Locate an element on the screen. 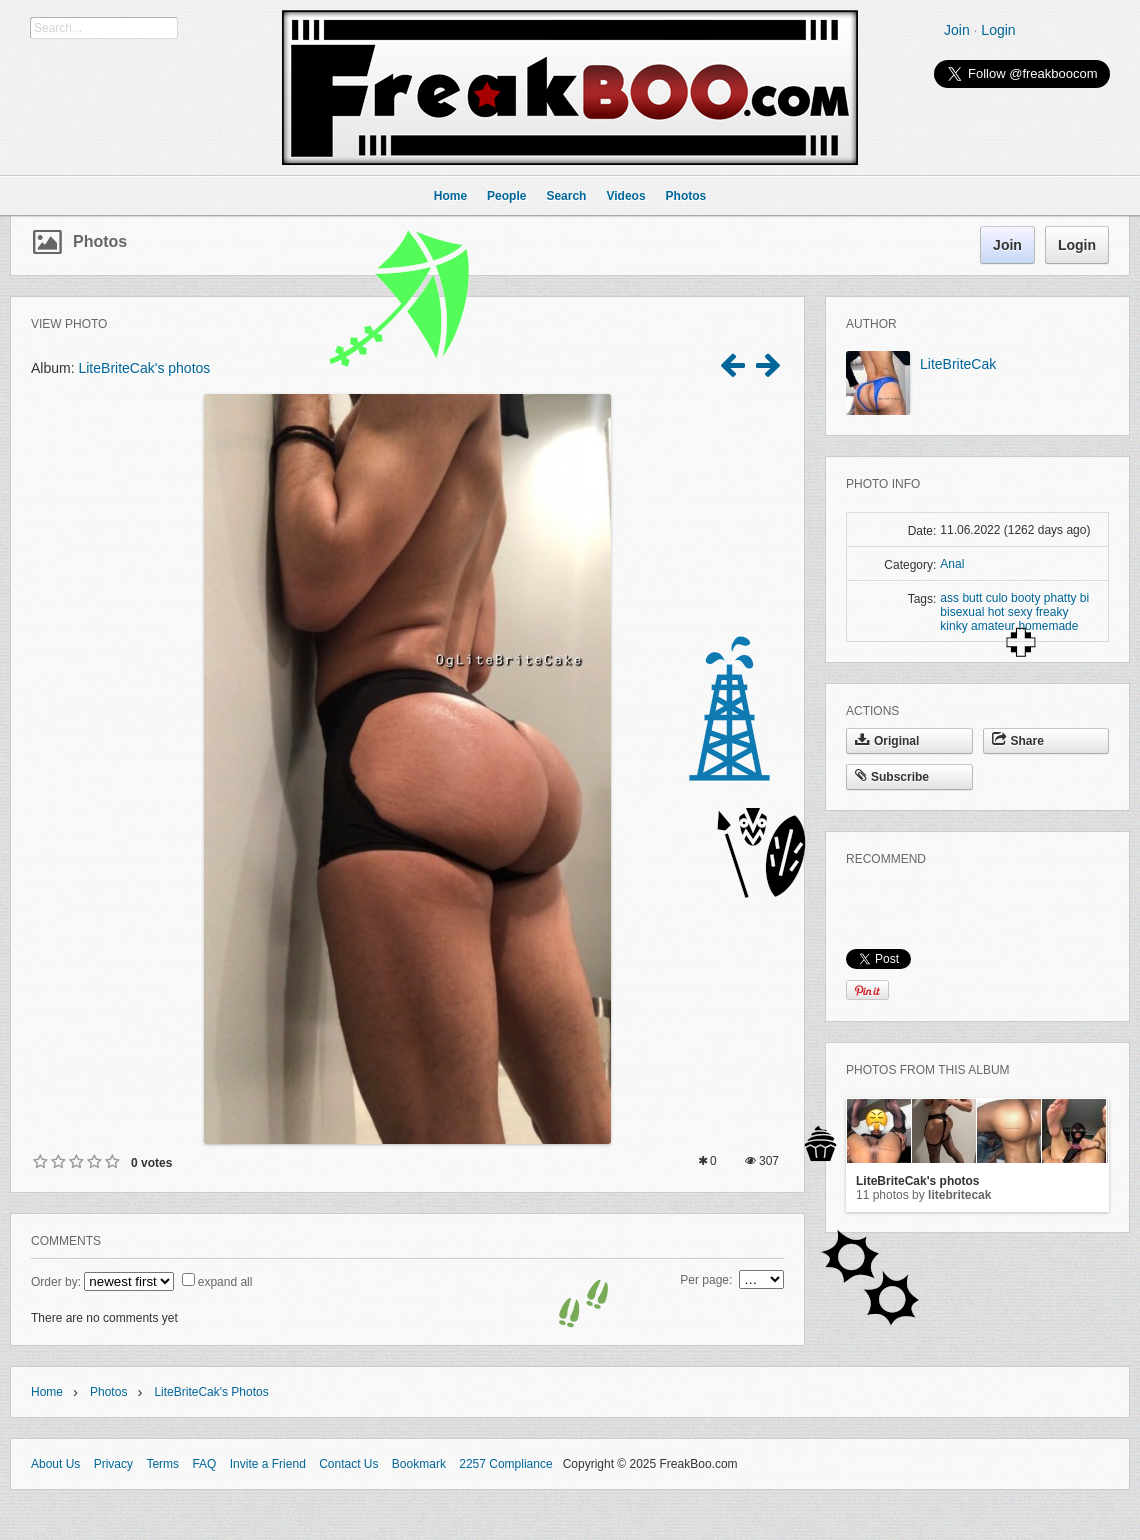 This screenshot has height=1540, width=1140. access tribal or primitive gear category is located at coordinates (762, 853).